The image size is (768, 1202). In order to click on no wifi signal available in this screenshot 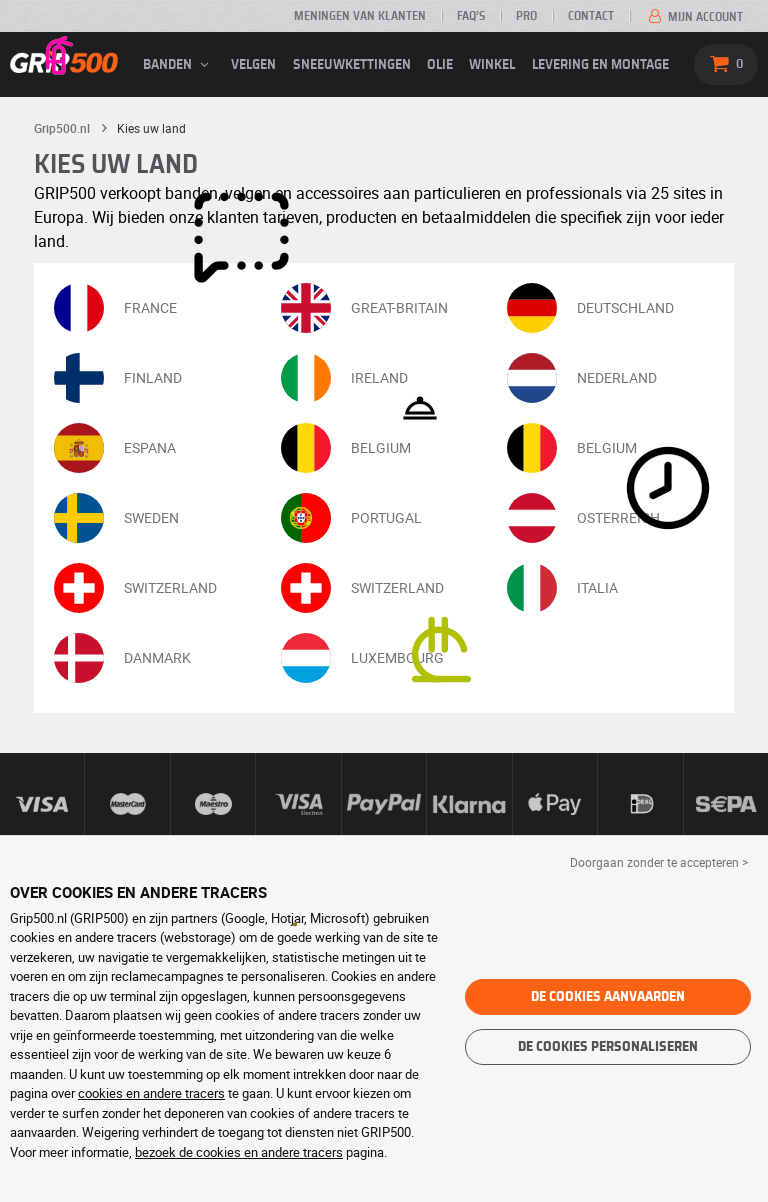, I will do `click(295, 907)`.